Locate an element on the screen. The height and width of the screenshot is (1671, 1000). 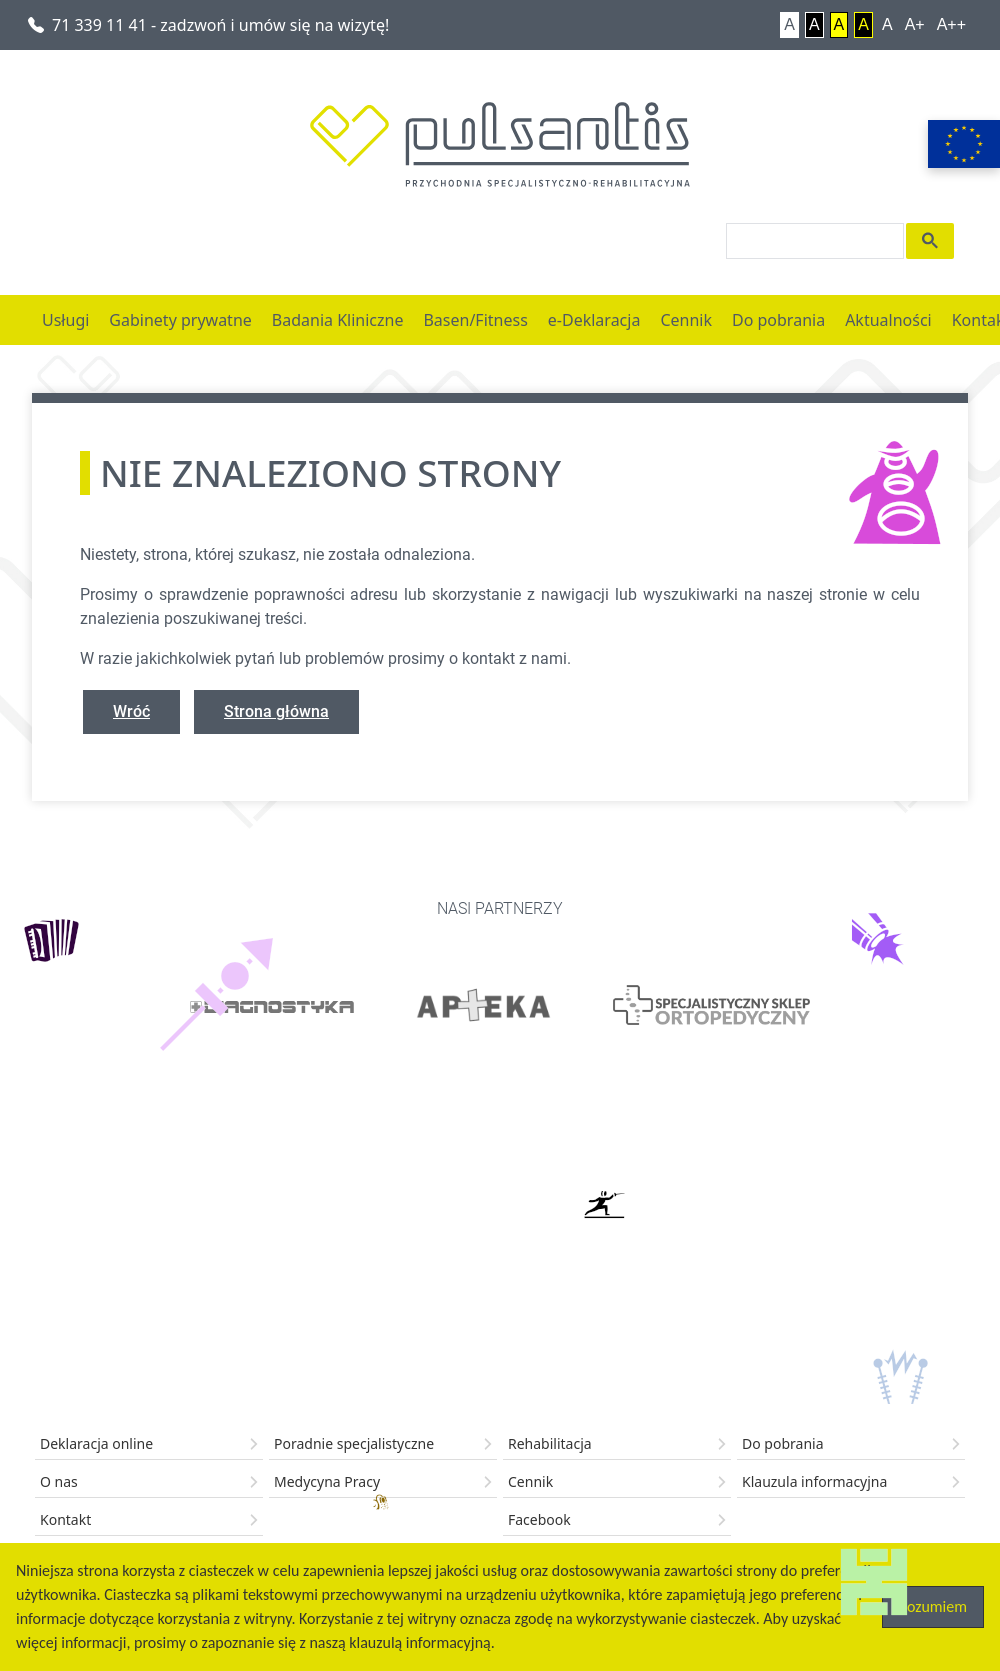
indicates pollen or allergen levels in weather app is located at coordinates (381, 1502).